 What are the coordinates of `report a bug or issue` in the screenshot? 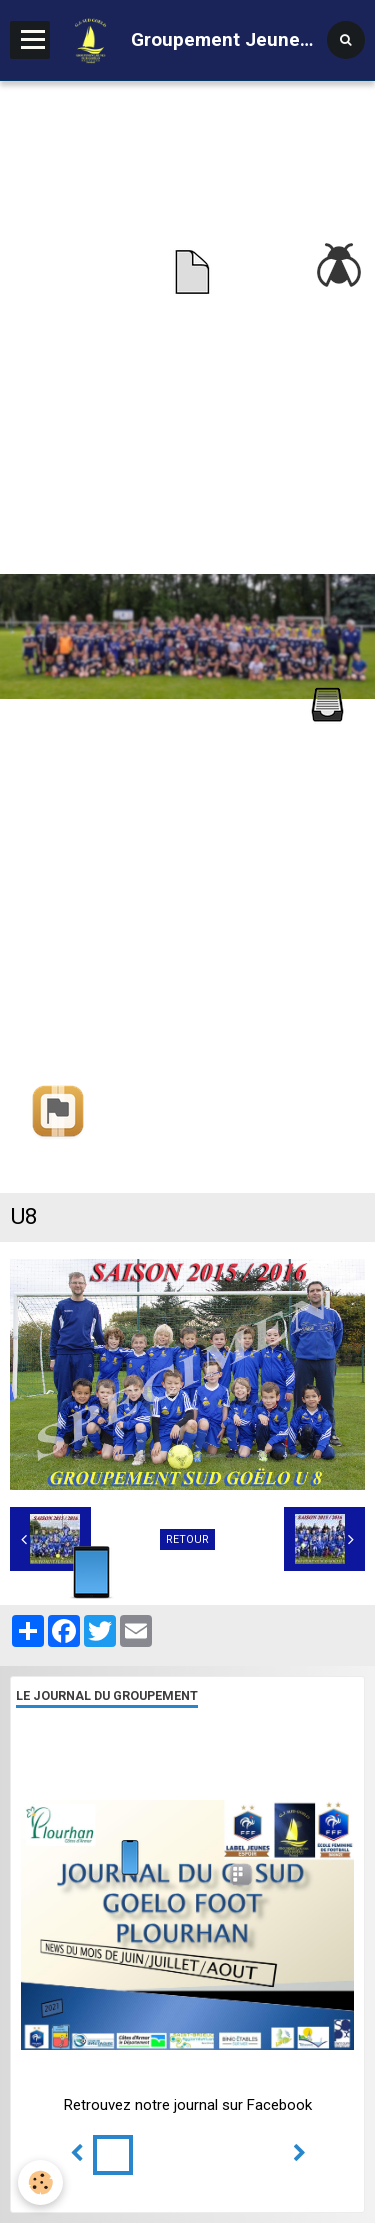 It's located at (339, 265).